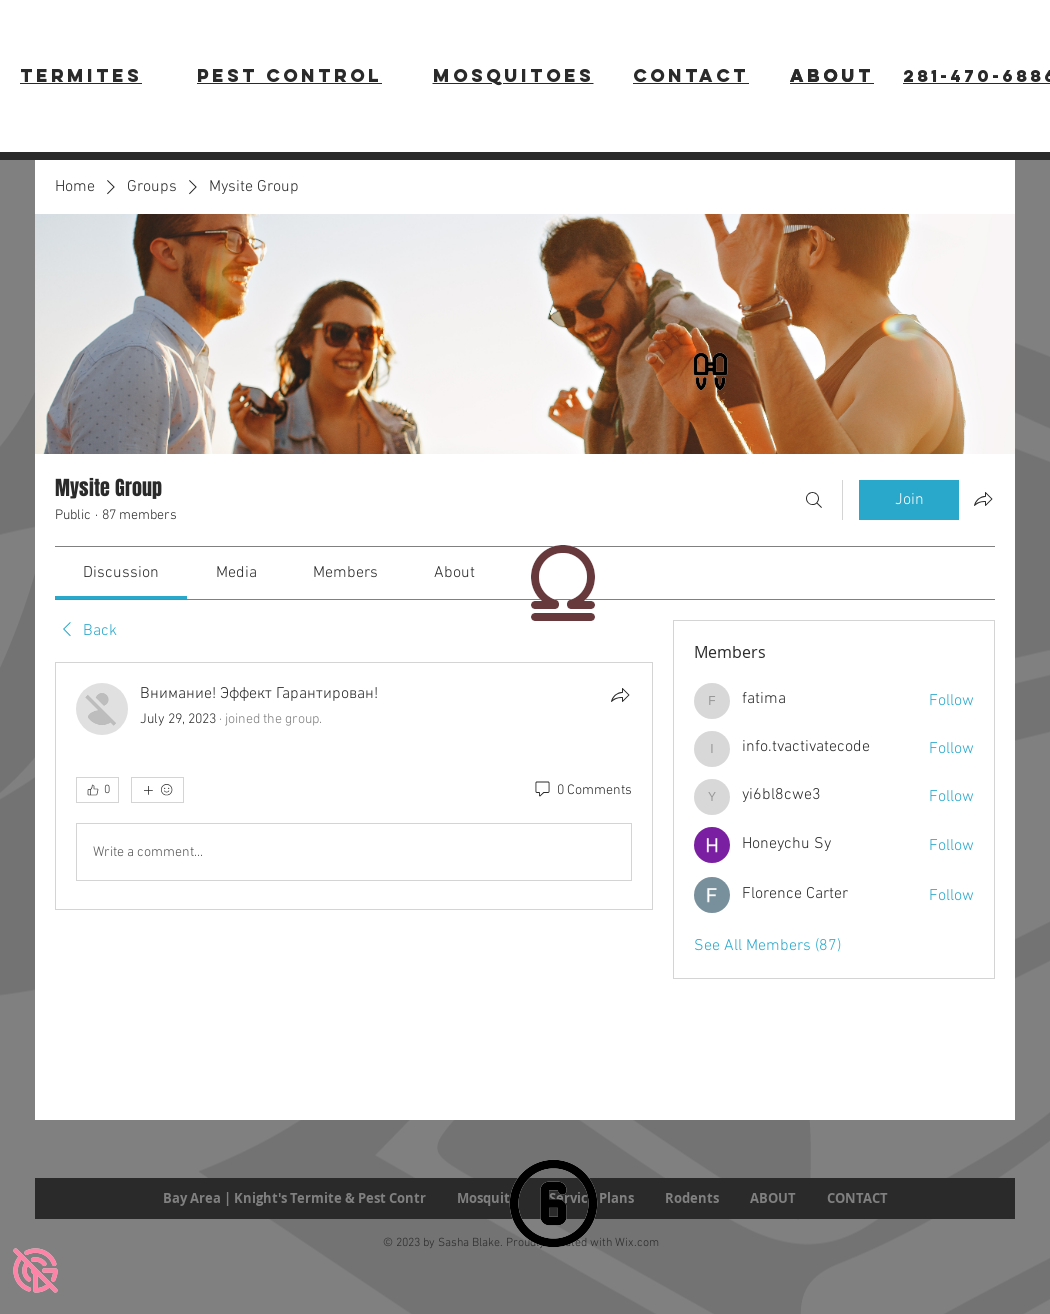 The height and width of the screenshot is (1314, 1050). What do you see at coordinates (710, 371) in the screenshot?
I see `access jetpack or boost feature` at bounding box center [710, 371].